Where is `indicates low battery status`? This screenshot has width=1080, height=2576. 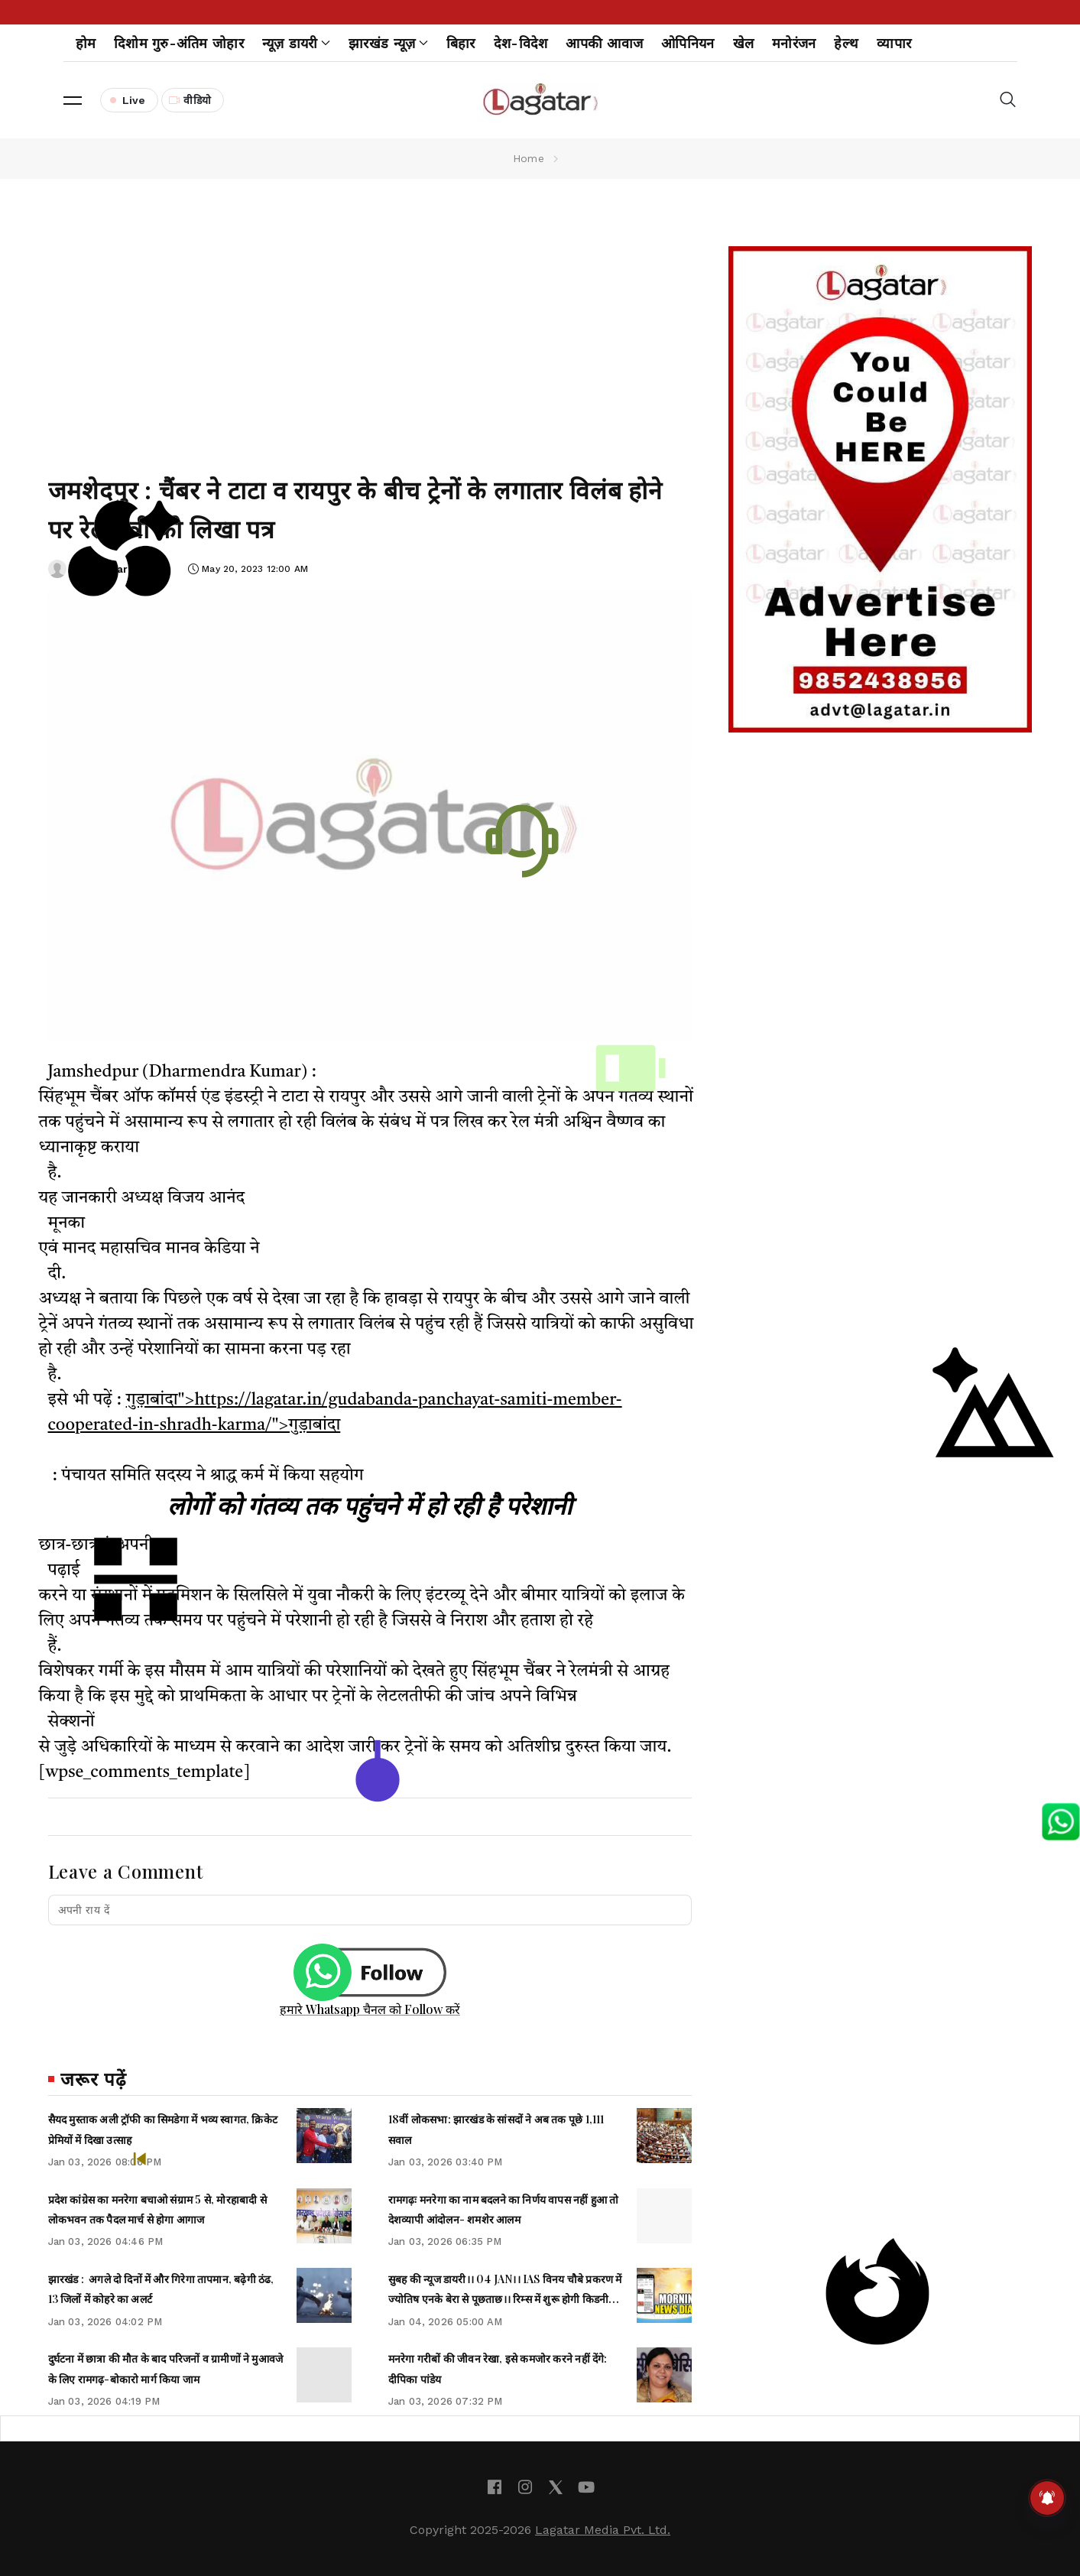 indicates low battery status is located at coordinates (629, 1068).